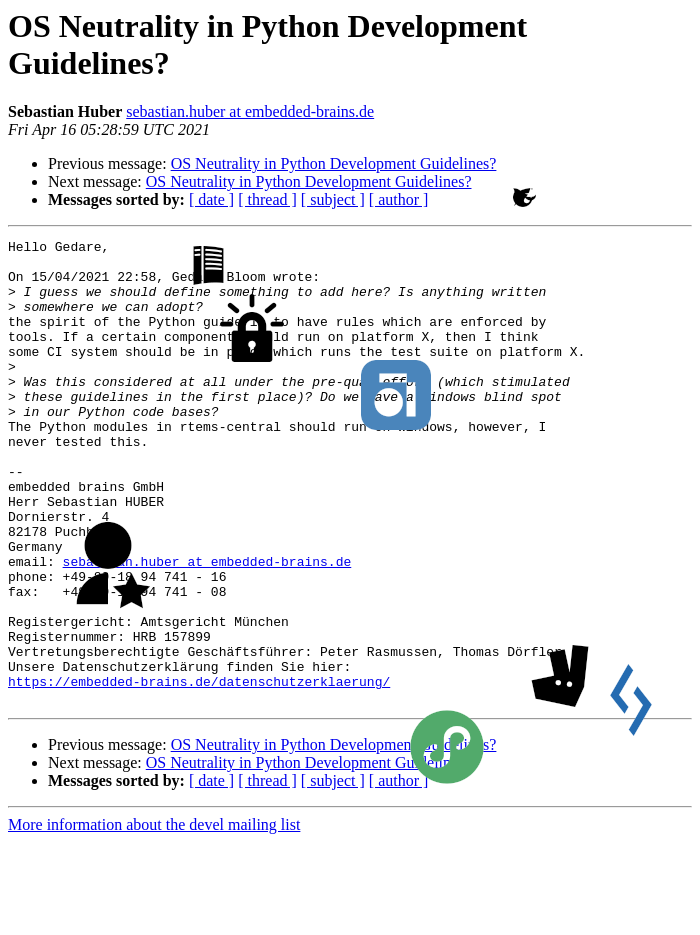  Describe the element at coordinates (631, 700) in the screenshot. I see `visit lintcode coding practice platform` at that location.